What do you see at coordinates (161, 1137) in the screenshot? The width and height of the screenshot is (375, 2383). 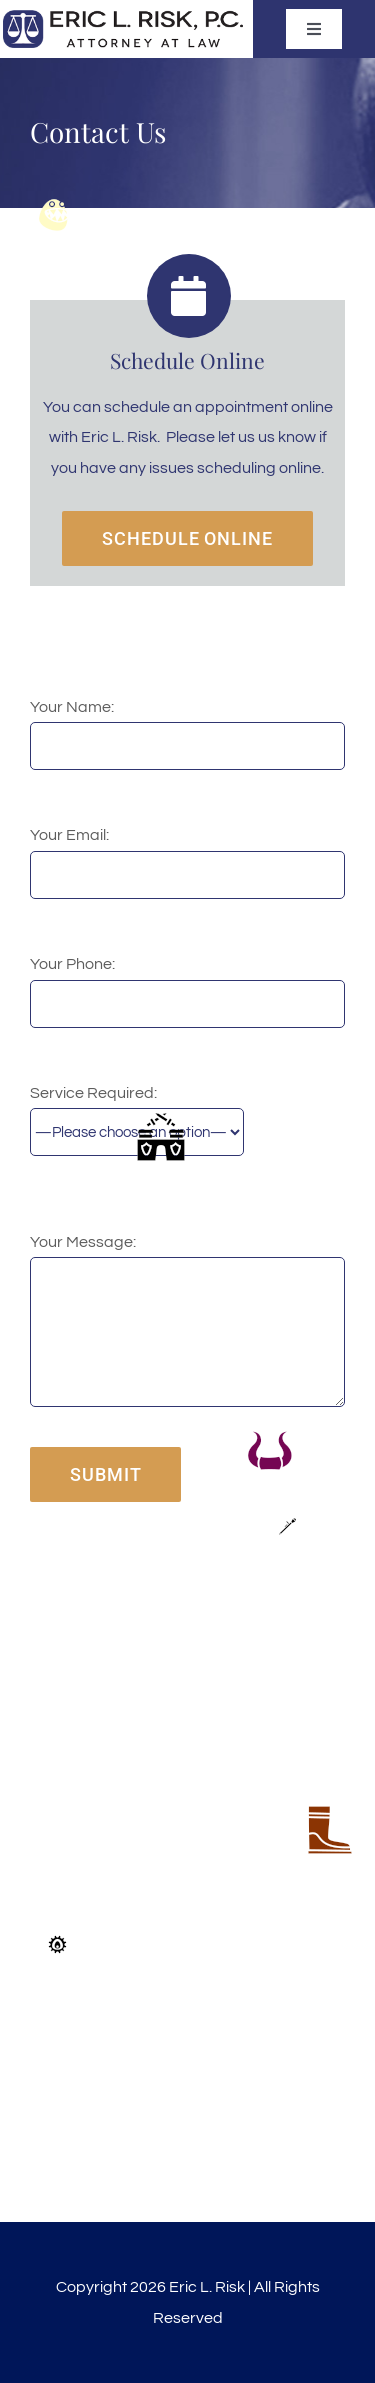 I see `access military or troop buildings` at bounding box center [161, 1137].